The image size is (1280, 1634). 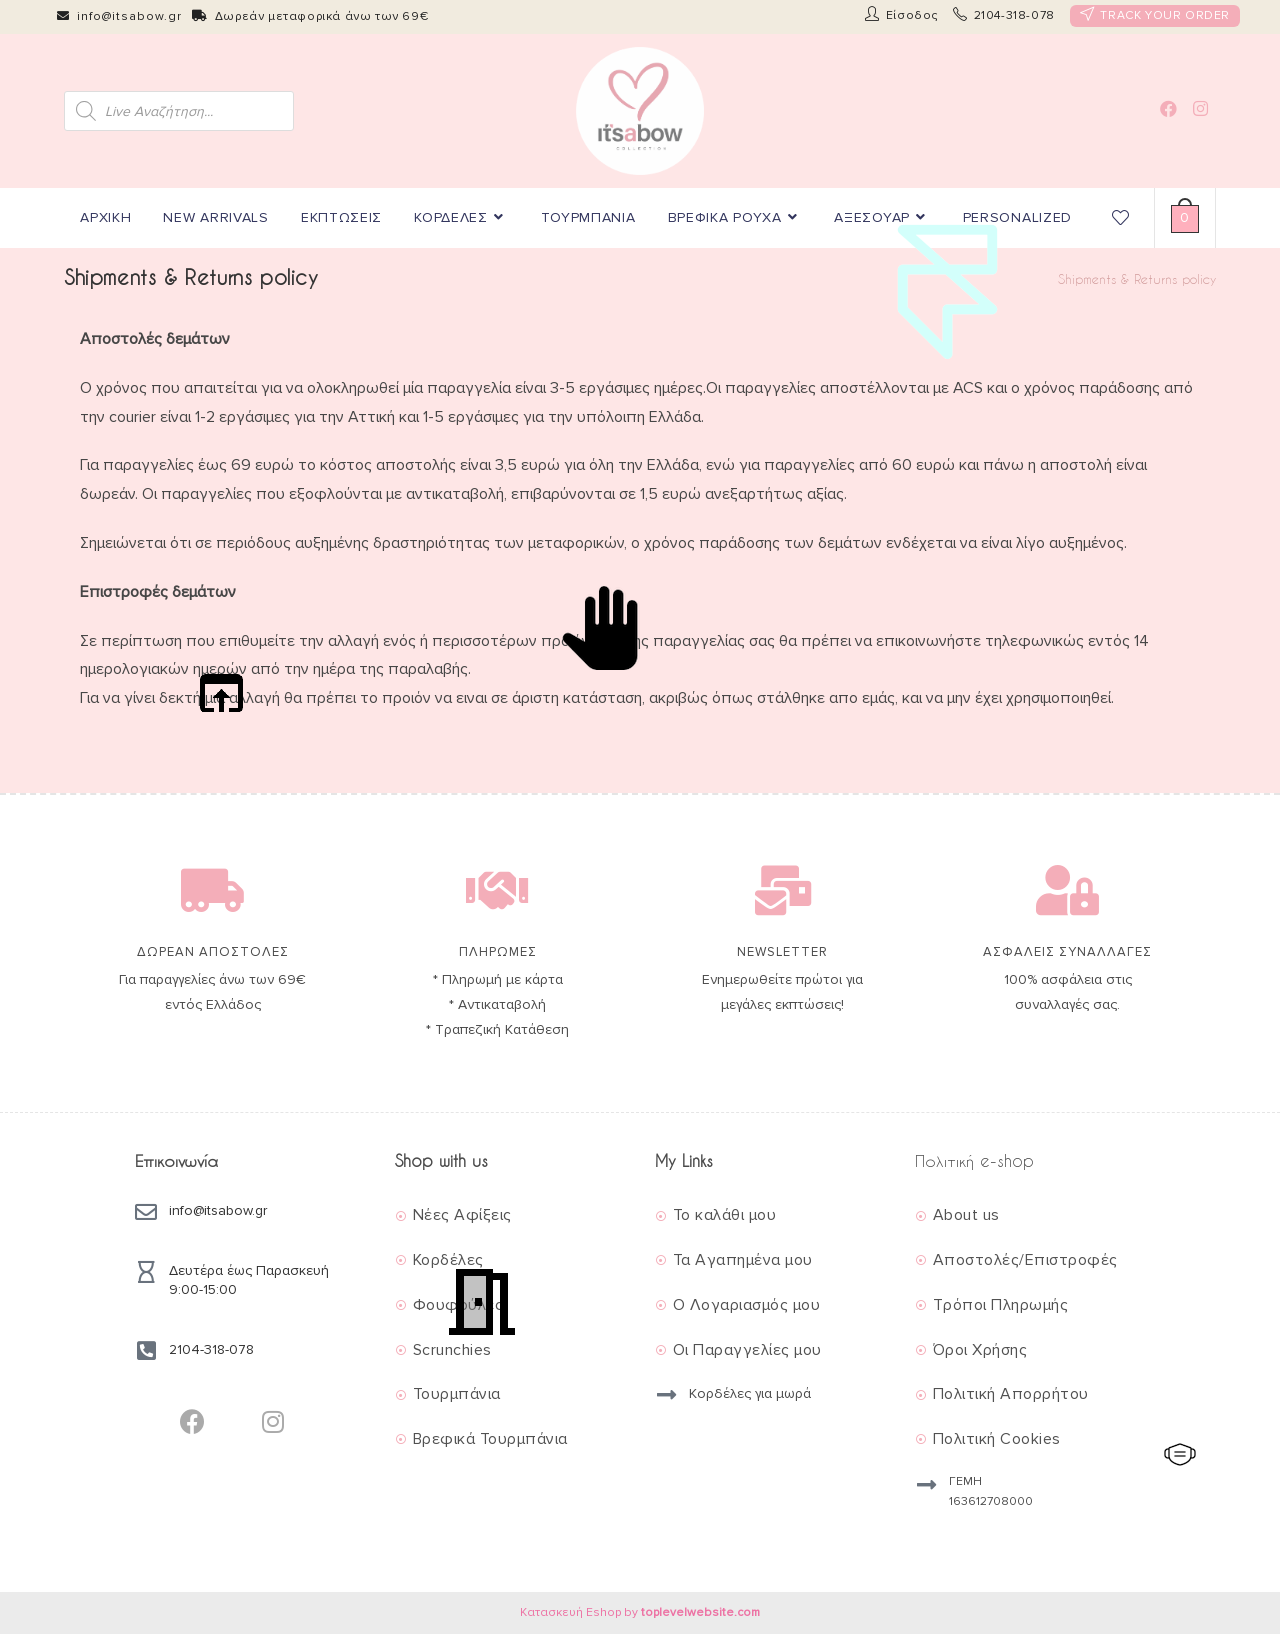 What do you see at coordinates (599, 628) in the screenshot?
I see `stop or pause an action` at bounding box center [599, 628].